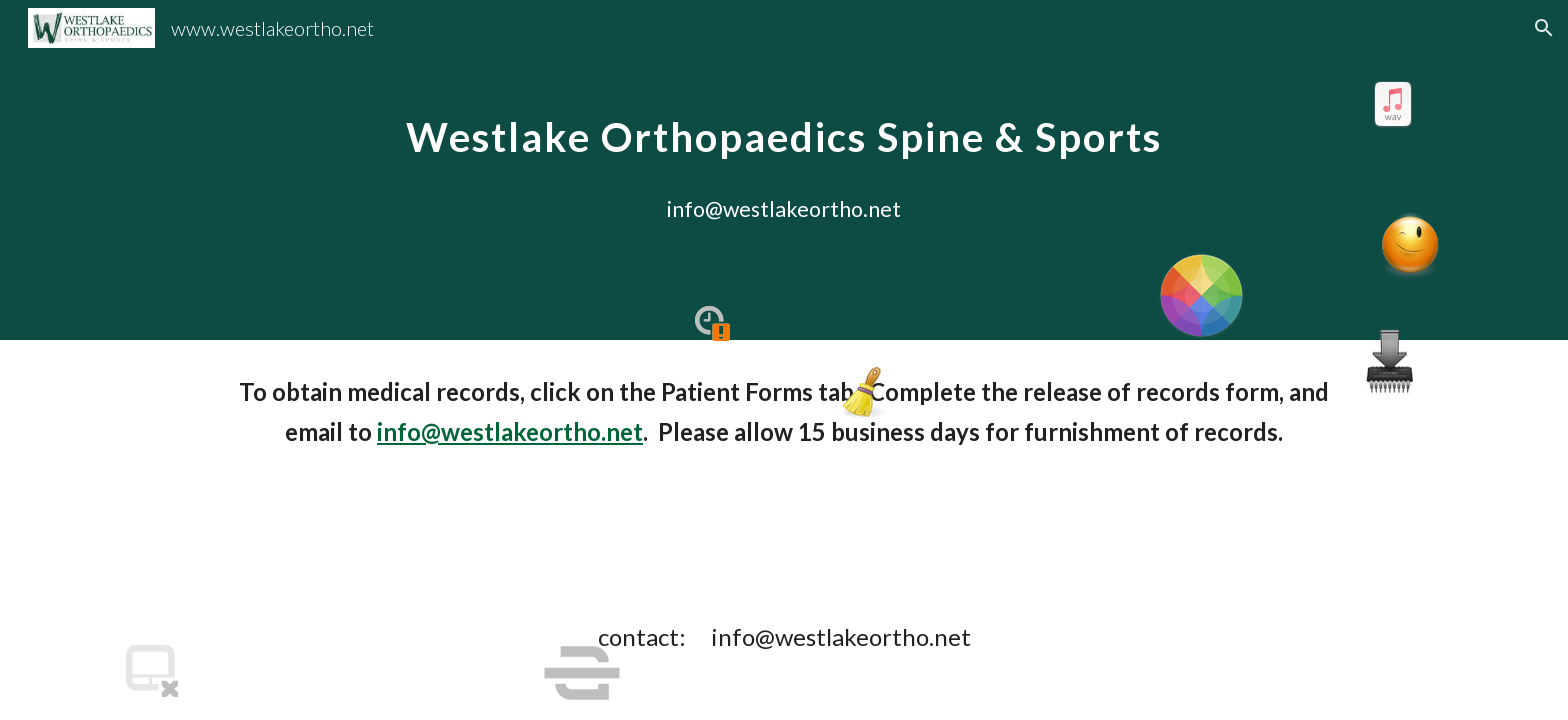  What do you see at coordinates (1389, 361) in the screenshot?
I see `update firmware on connected accessories` at bounding box center [1389, 361].